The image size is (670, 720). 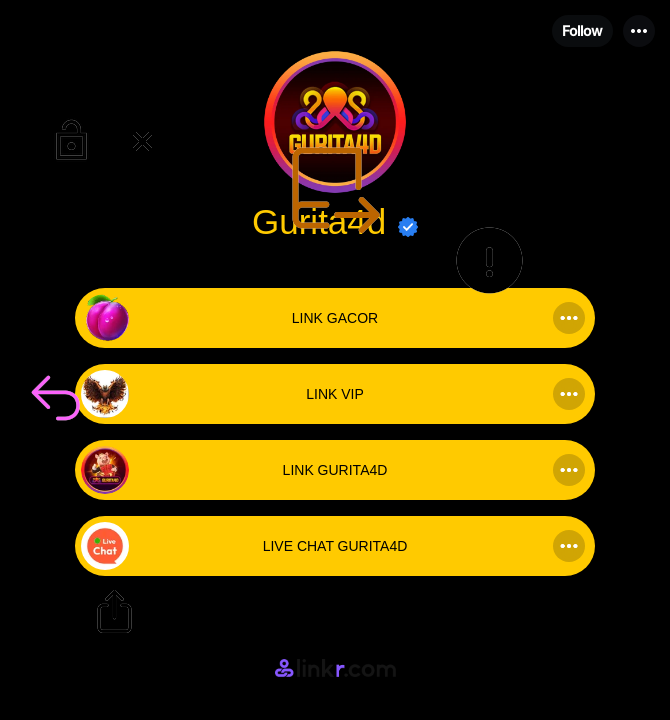 I want to click on pull changes from a remote repository, so click(x=333, y=194).